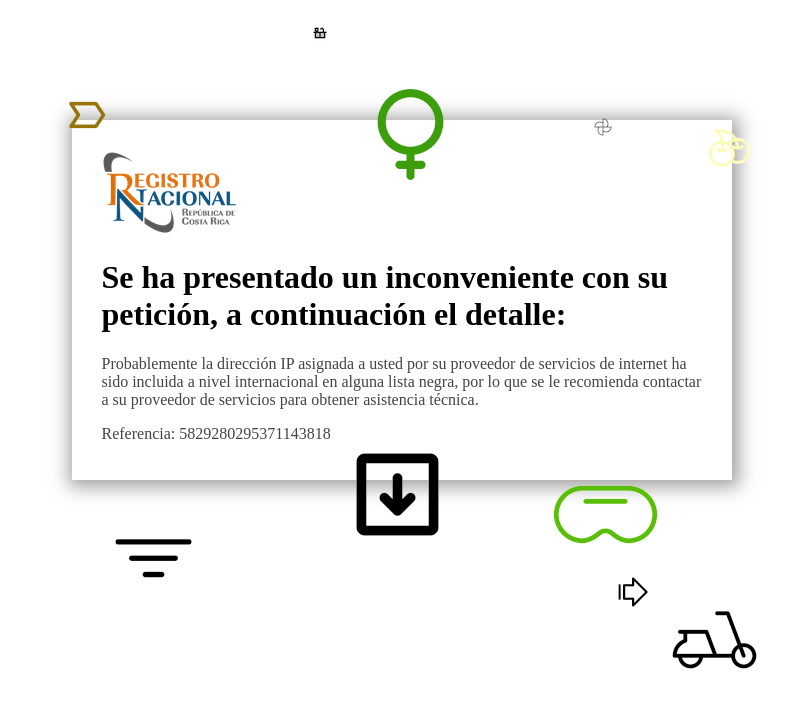  What do you see at coordinates (410, 134) in the screenshot?
I see `select female gender option` at bounding box center [410, 134].